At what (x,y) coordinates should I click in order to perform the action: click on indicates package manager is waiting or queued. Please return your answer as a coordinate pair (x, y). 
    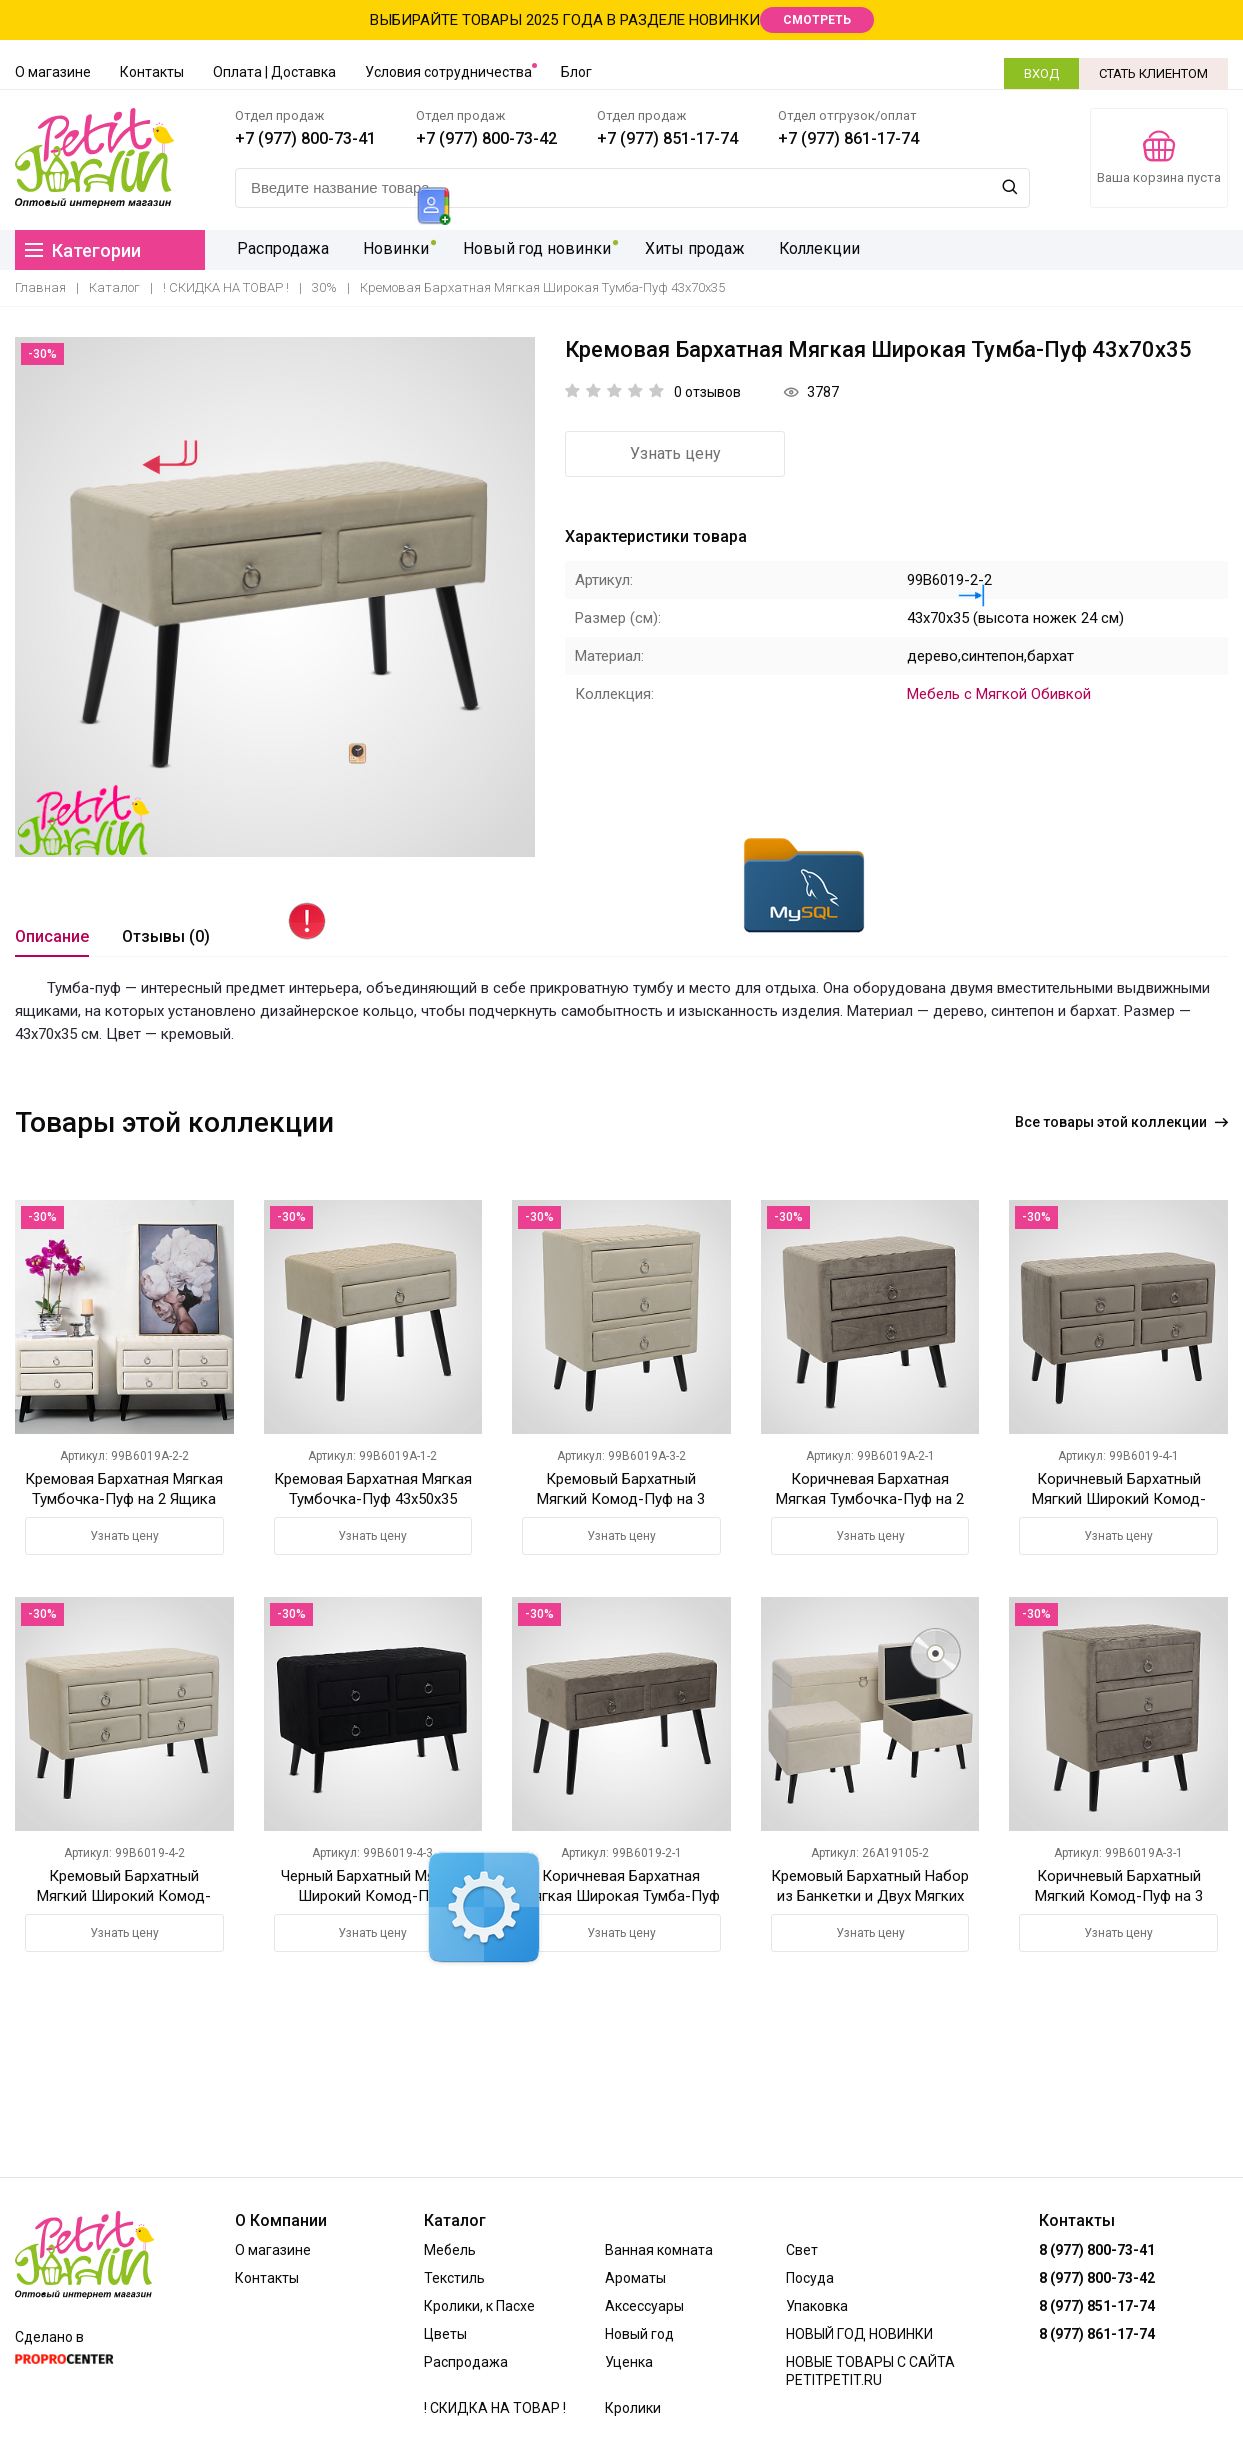
    Looking at the image, I should click on (357, 753).